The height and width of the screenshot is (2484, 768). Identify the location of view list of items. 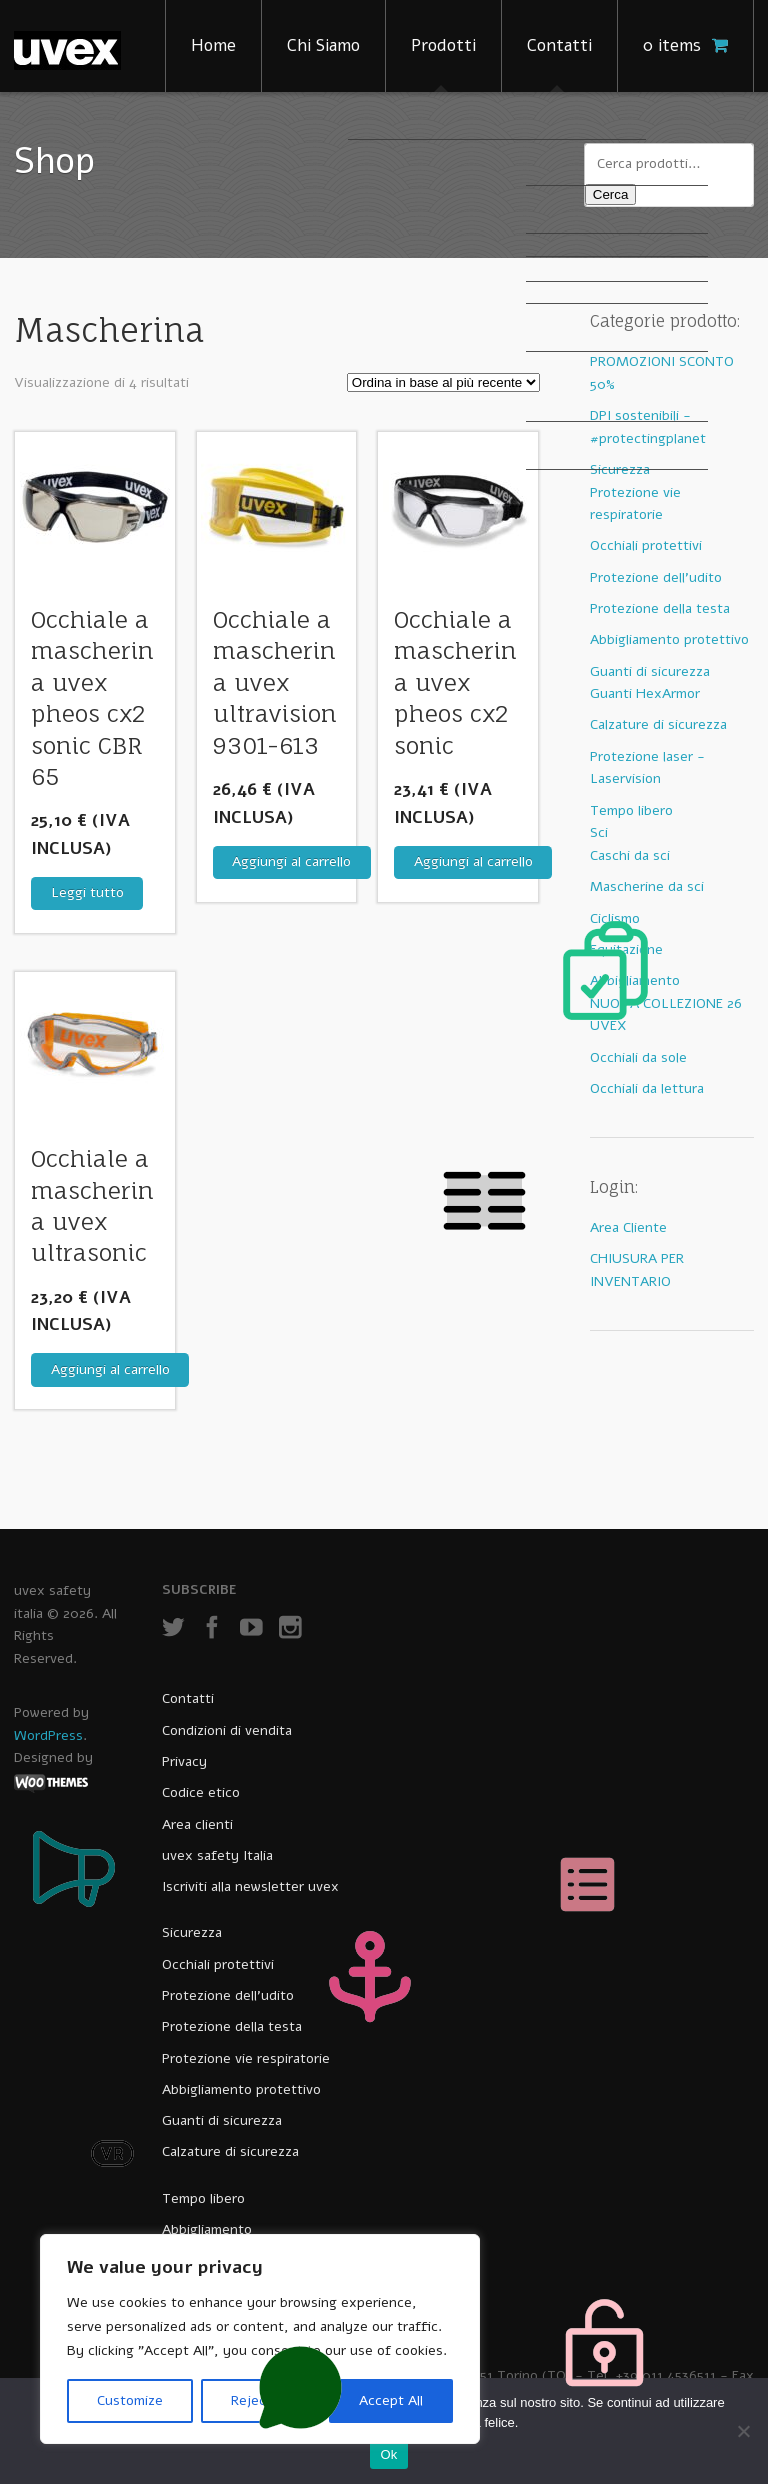
(587, 1884).